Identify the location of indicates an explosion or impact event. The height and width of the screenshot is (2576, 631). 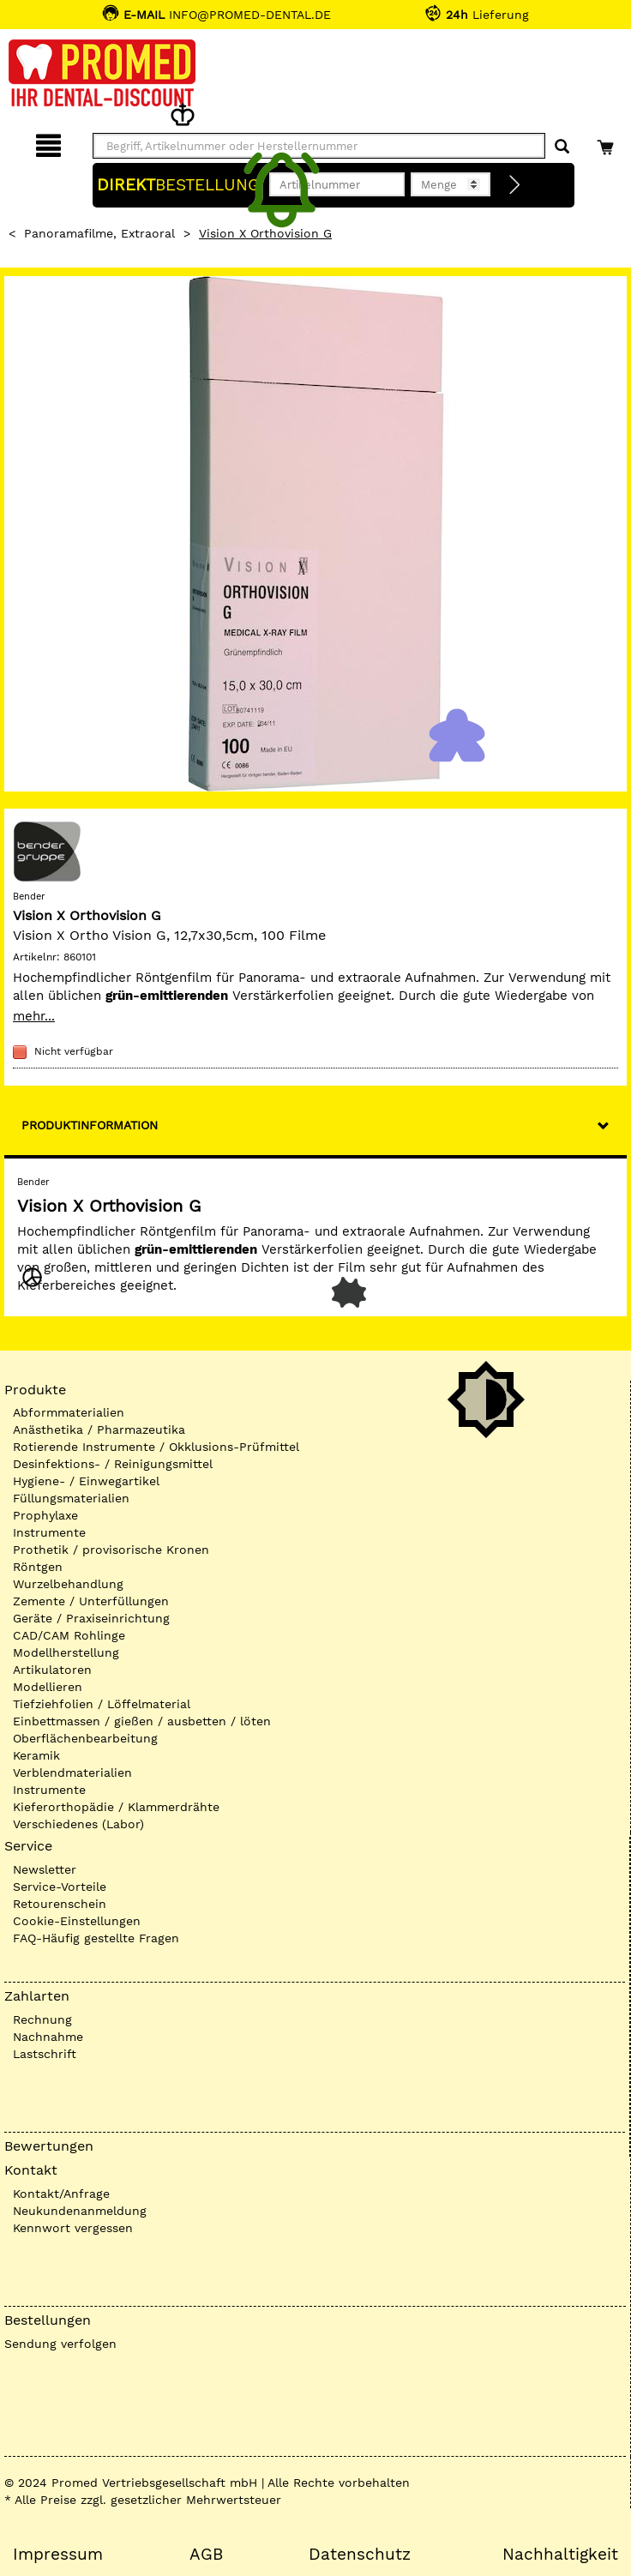
(349, 1292).